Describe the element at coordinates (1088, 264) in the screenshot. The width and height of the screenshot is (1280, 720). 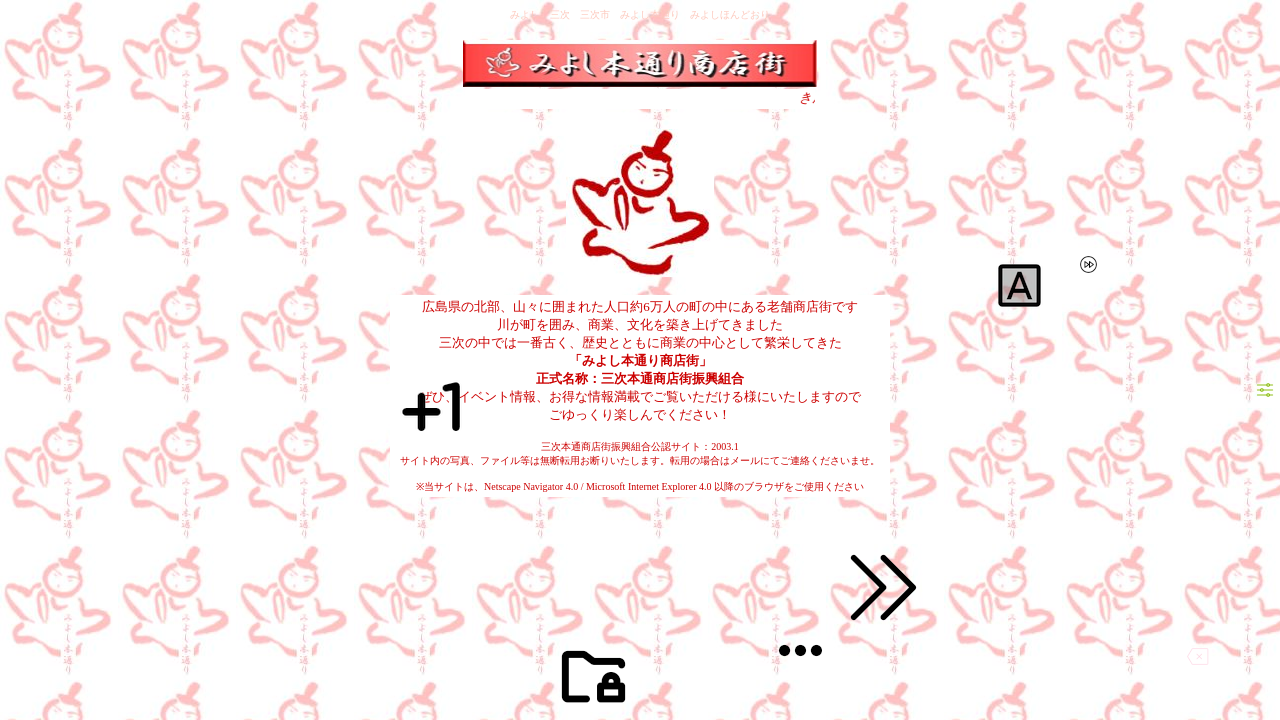
I see `skip forward in media playback` at that location.